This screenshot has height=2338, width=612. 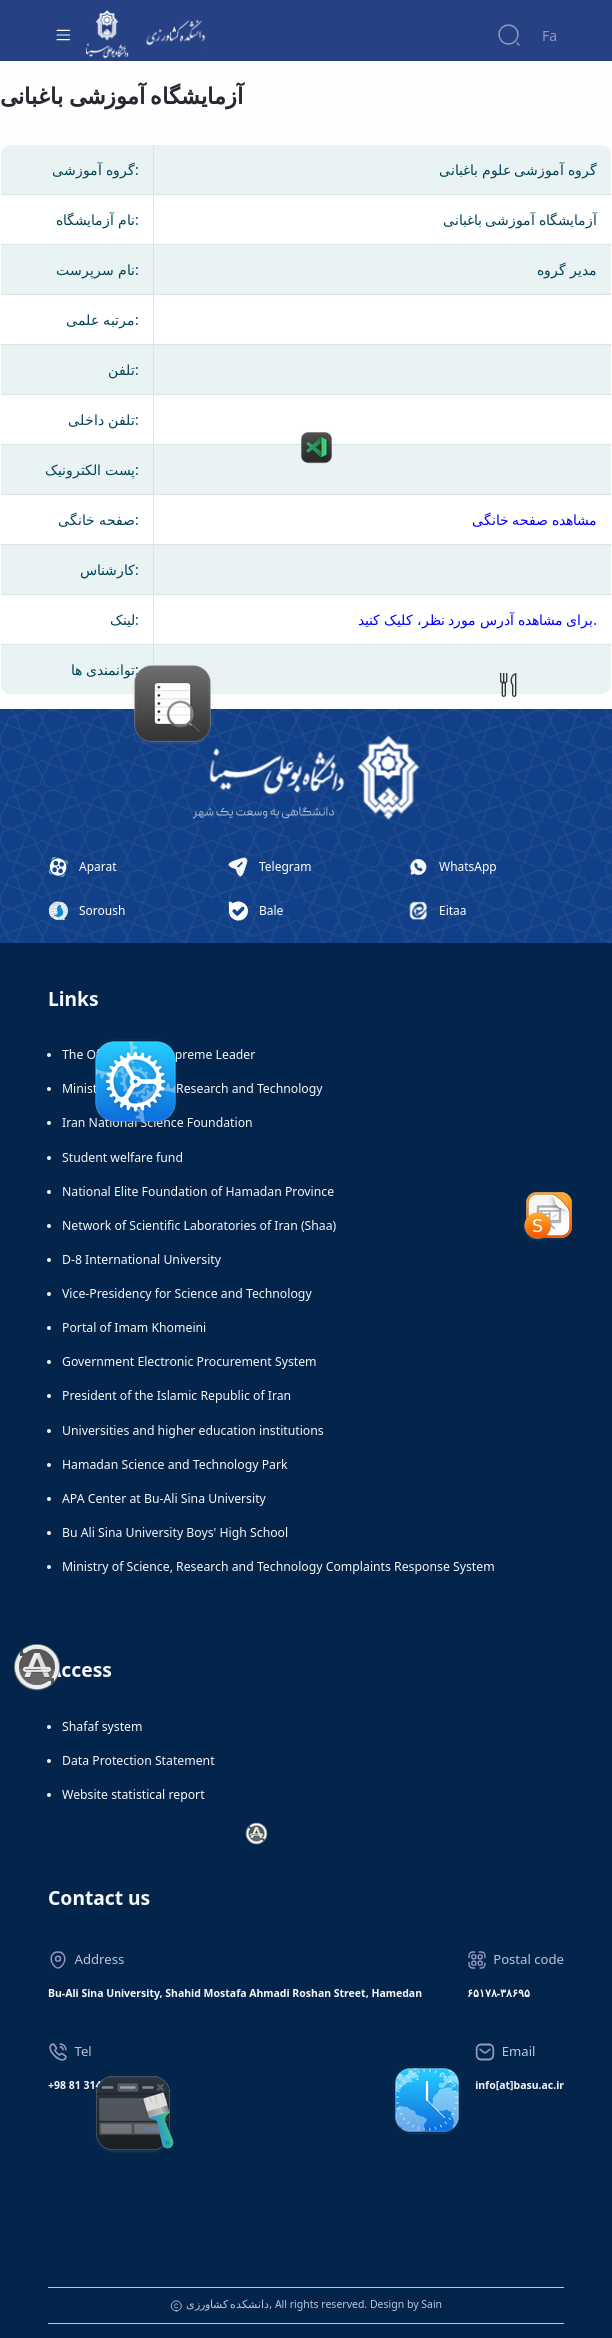 I want to click on open network time protocol settings, so click(x=427, y=2100).